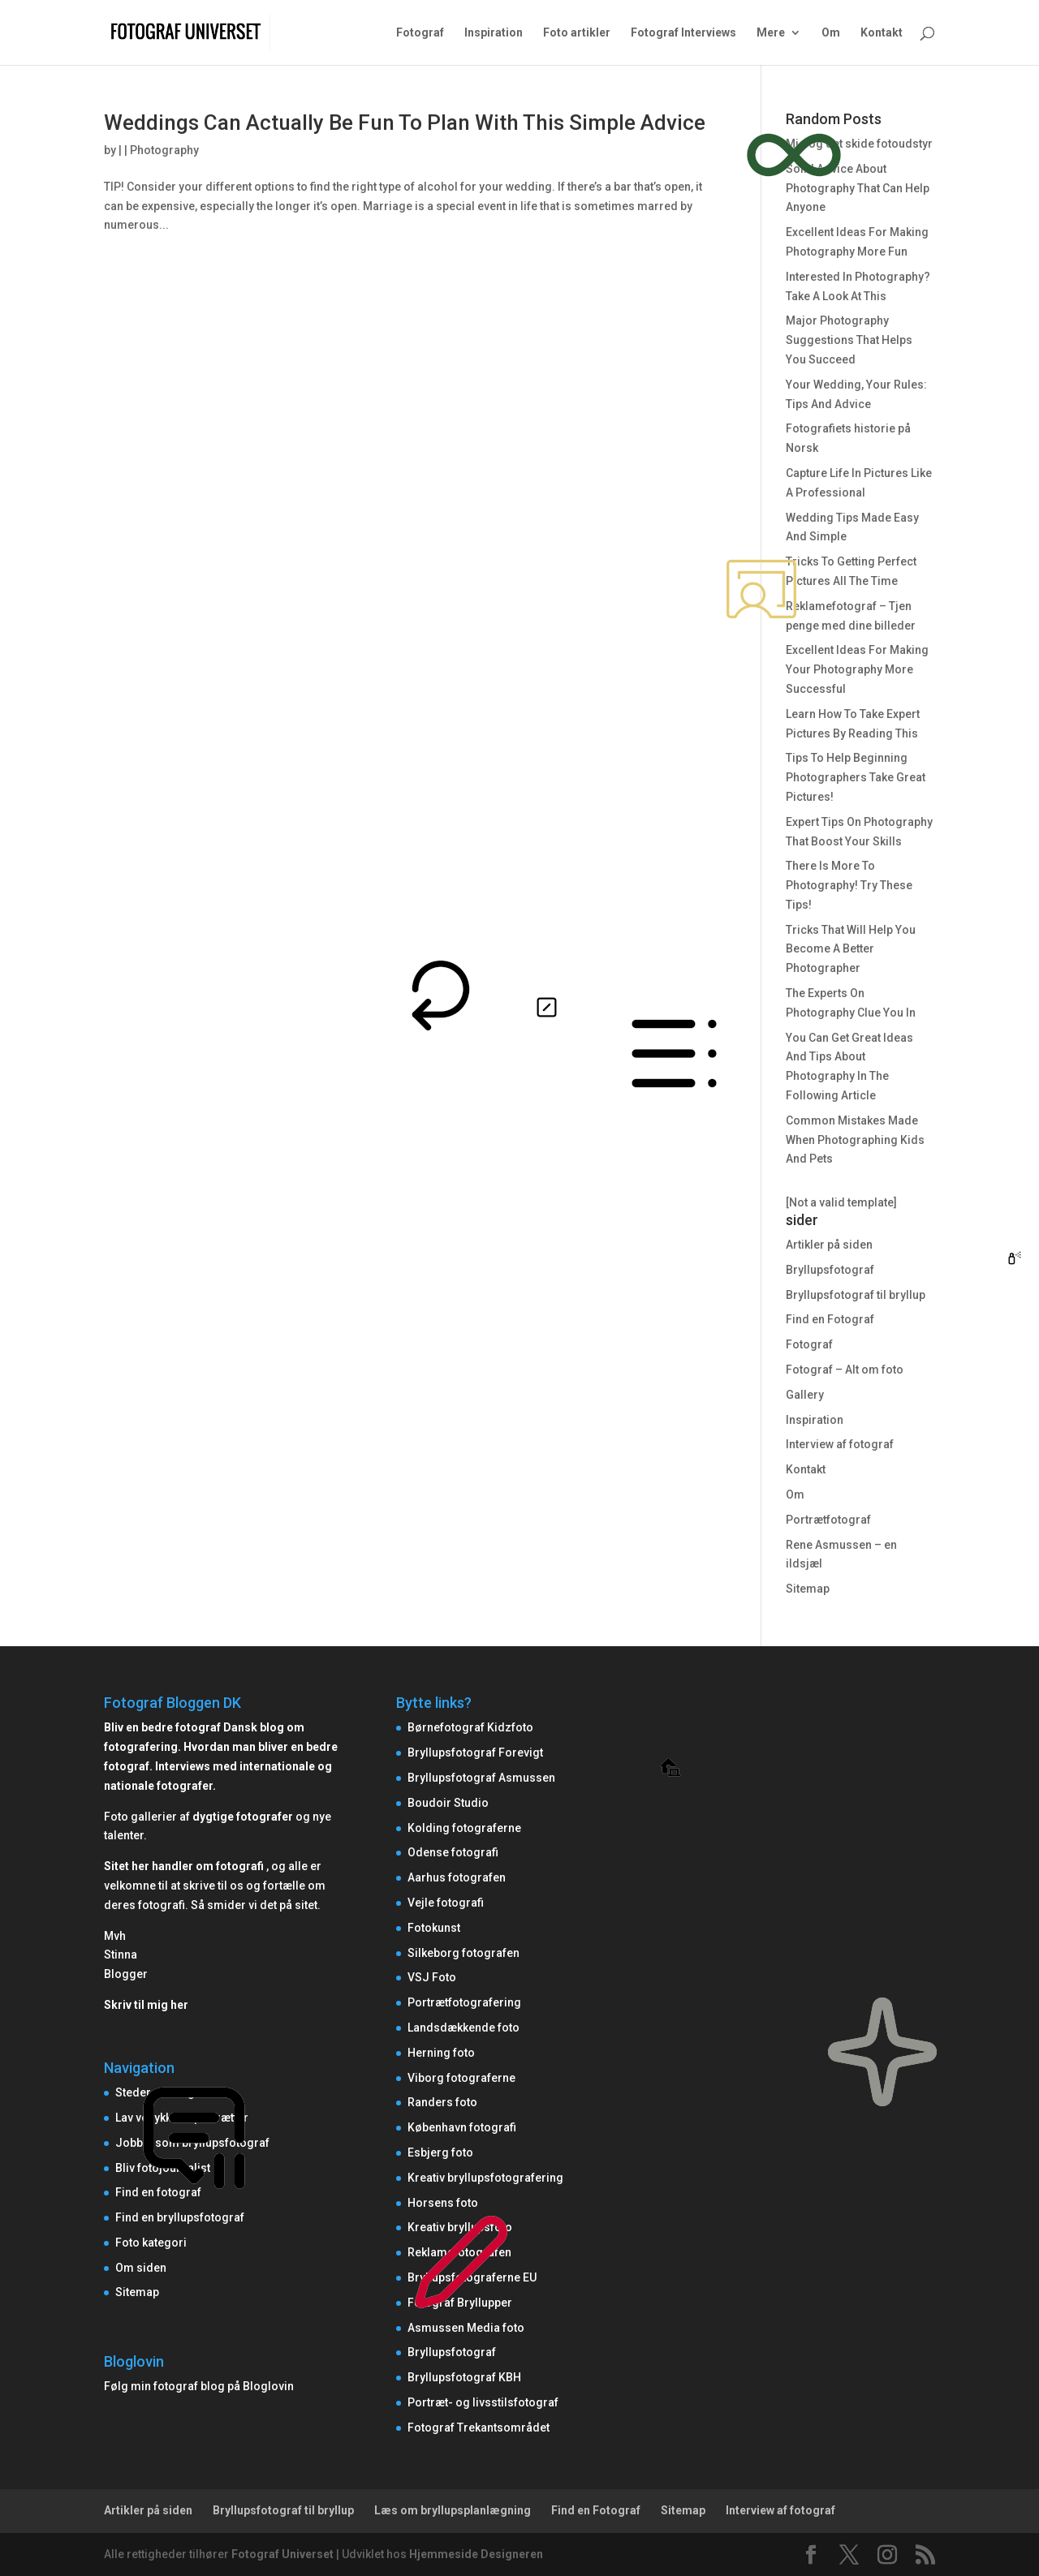  Describe the element at coordinates (194, 2133) in the screenshot. I see `pause message notifications` at that location.